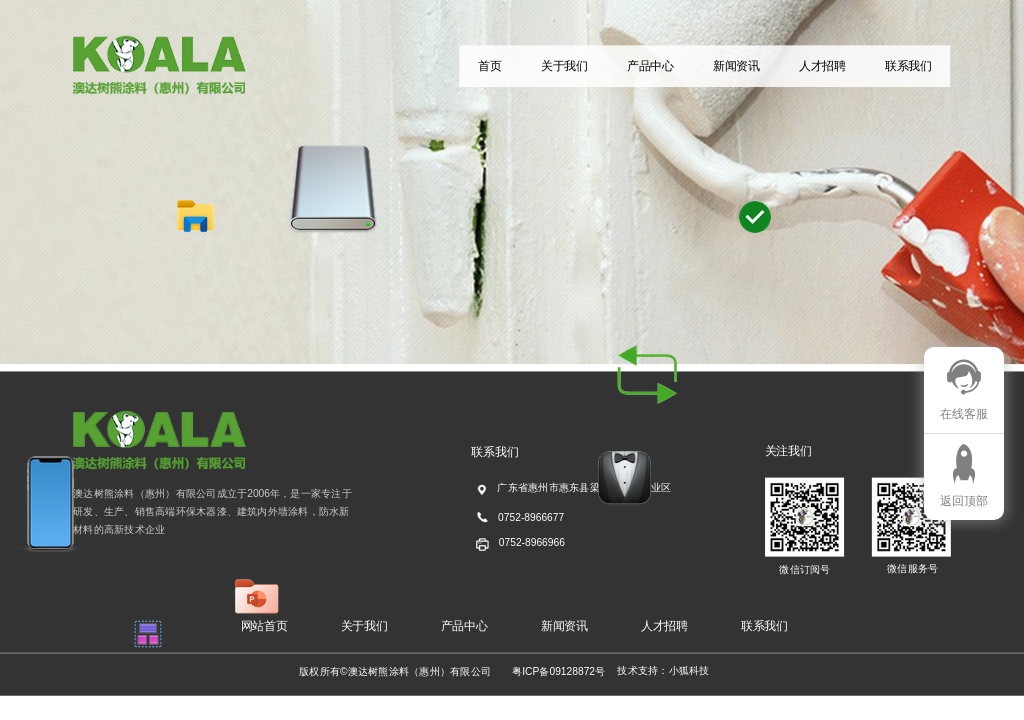  Describe the element at coordinates (624, 477) in the screenshot. I see `configure keyboard settings and preferences` at that location.